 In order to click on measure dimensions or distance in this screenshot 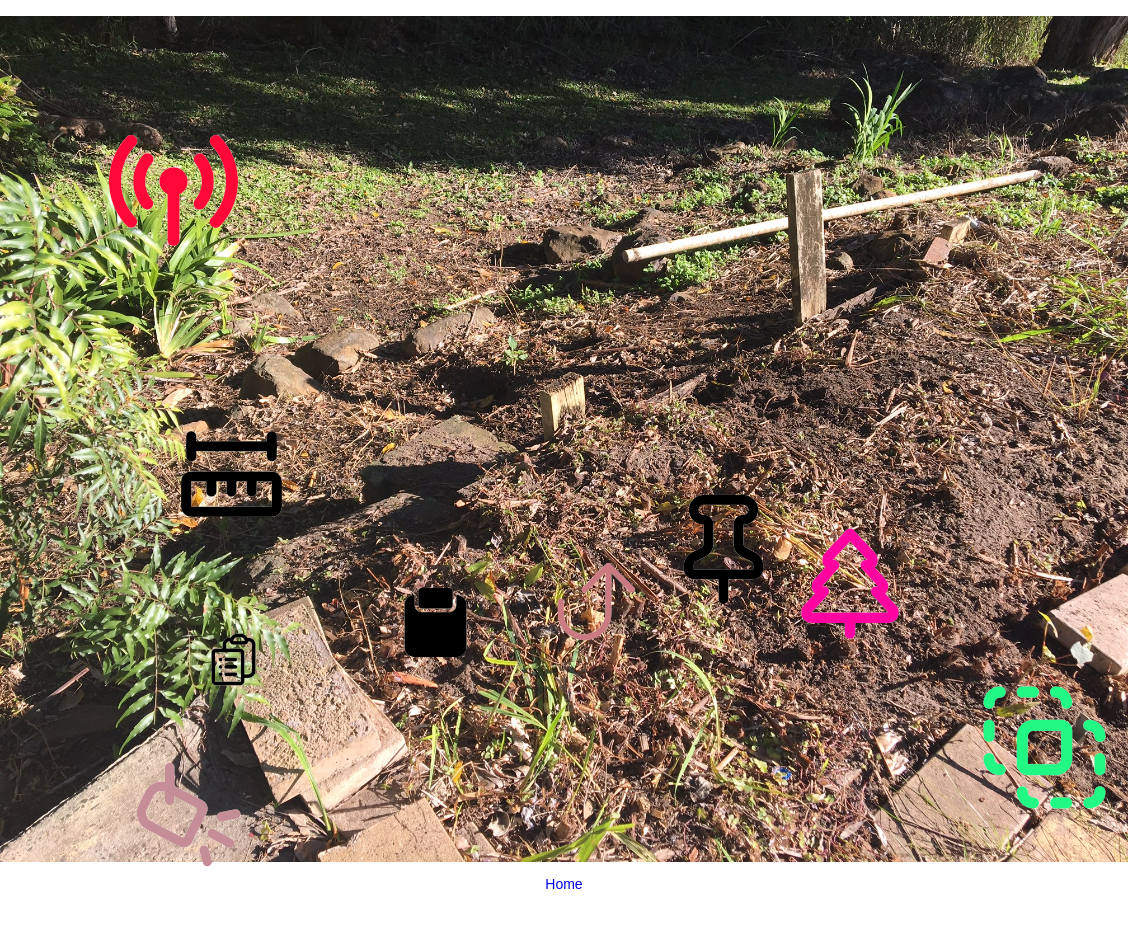, I will do `click(231, 476)`.